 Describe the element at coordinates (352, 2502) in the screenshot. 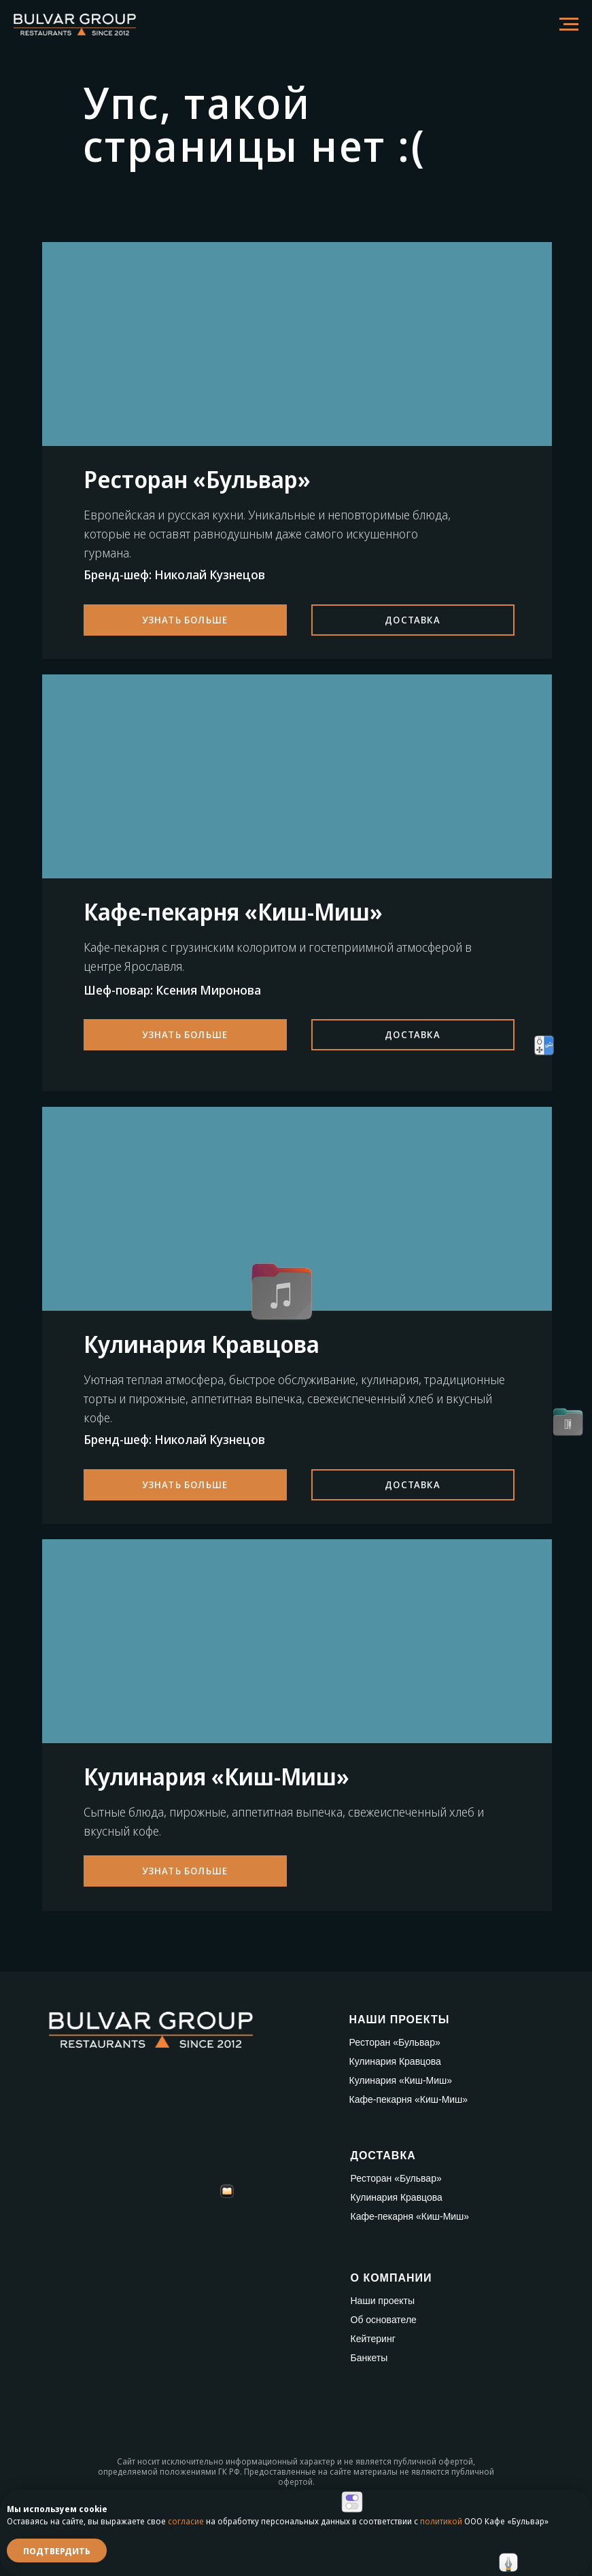

I see `open gnome tweaks to customize system settings` at that location.